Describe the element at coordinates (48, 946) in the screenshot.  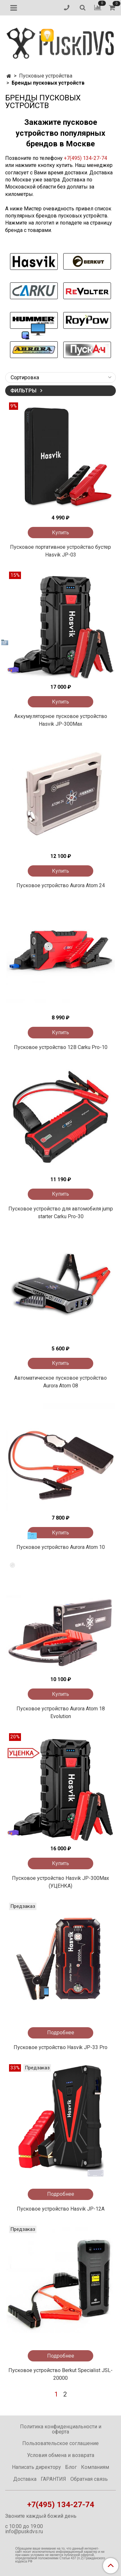
I see `indicates a blank CD-R disc ready for burning` at that location.